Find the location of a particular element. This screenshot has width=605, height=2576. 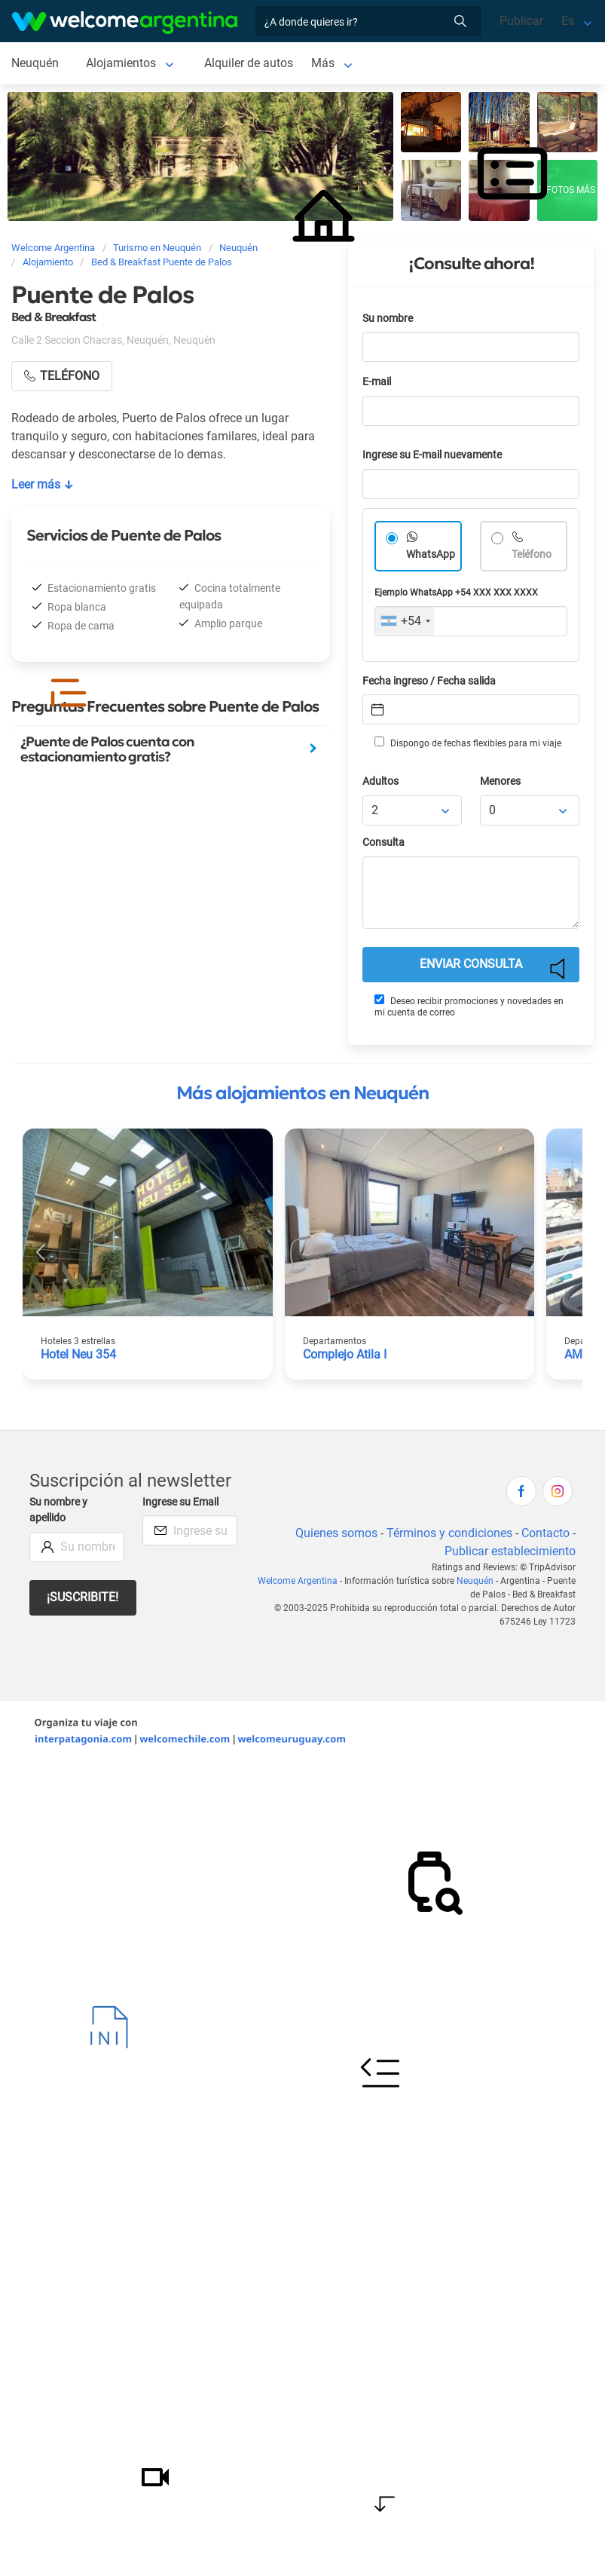

view or open an INI configuration file is located at coordinates (110, 2027).